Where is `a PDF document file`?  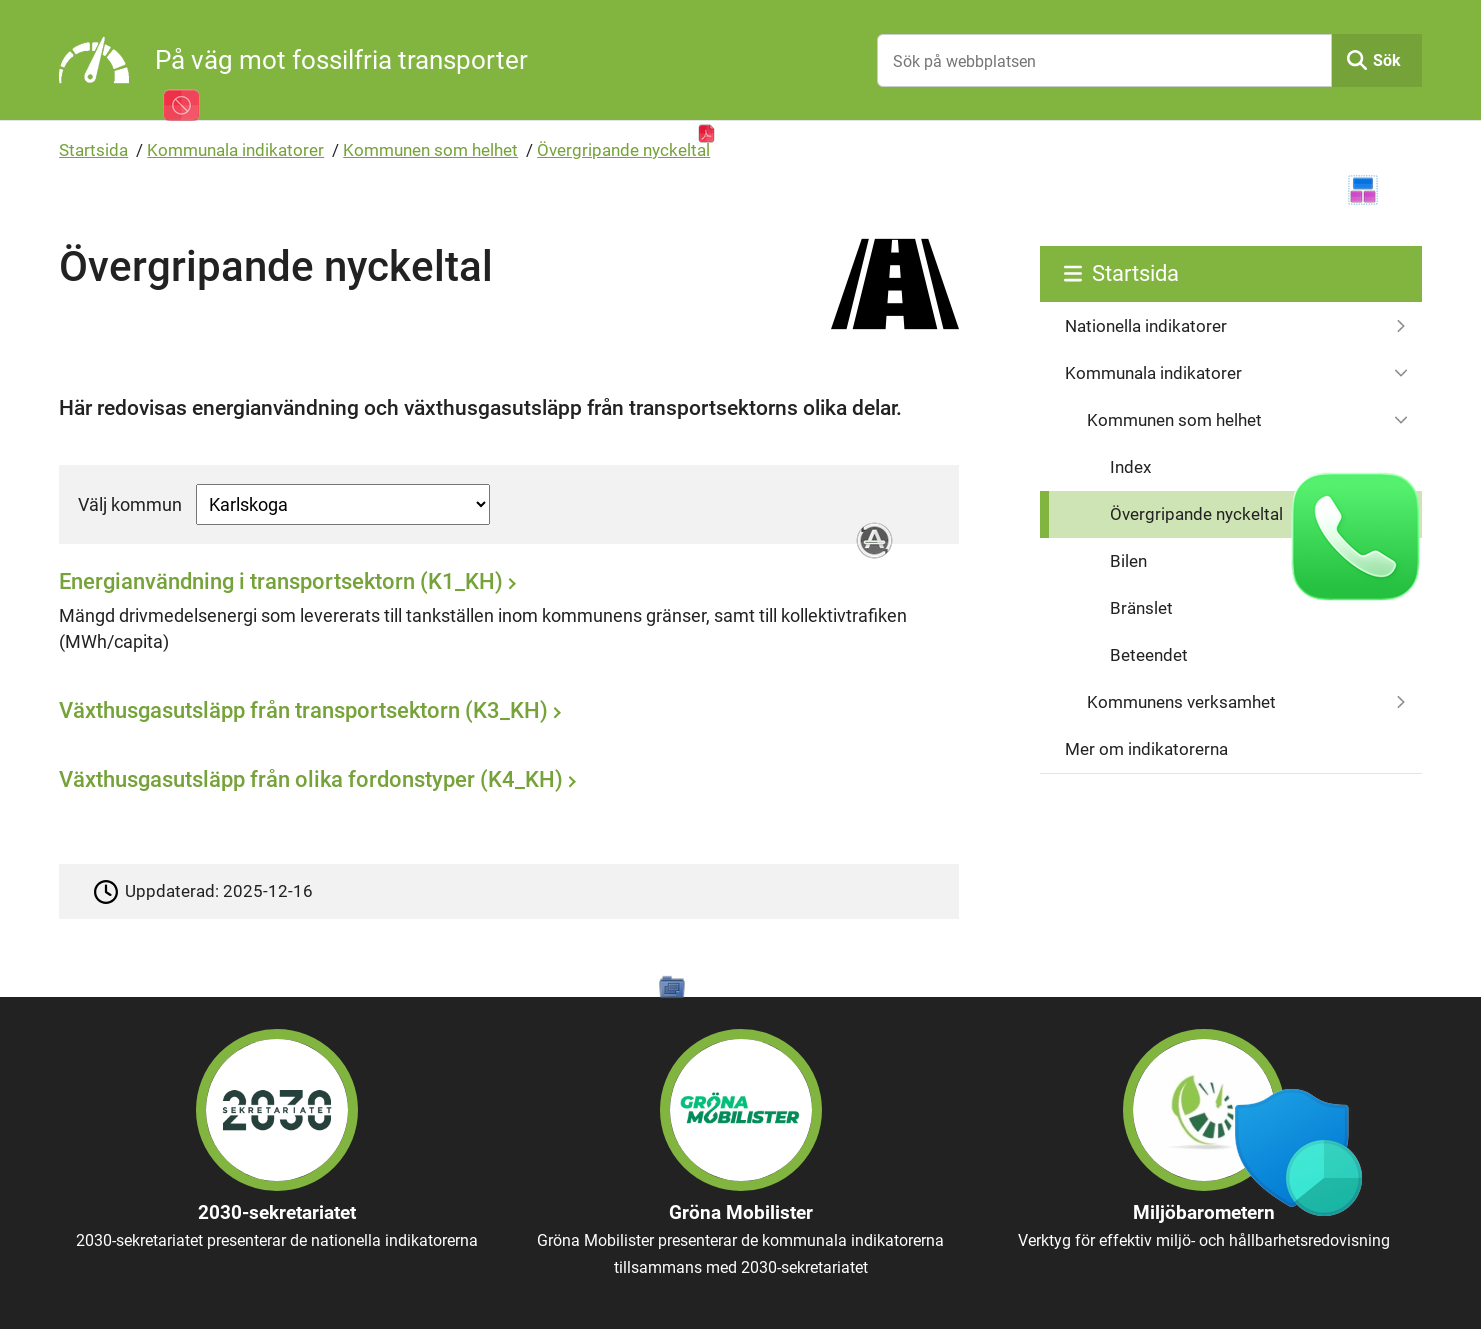
a PDF document file is located at coordinates (706, 133).